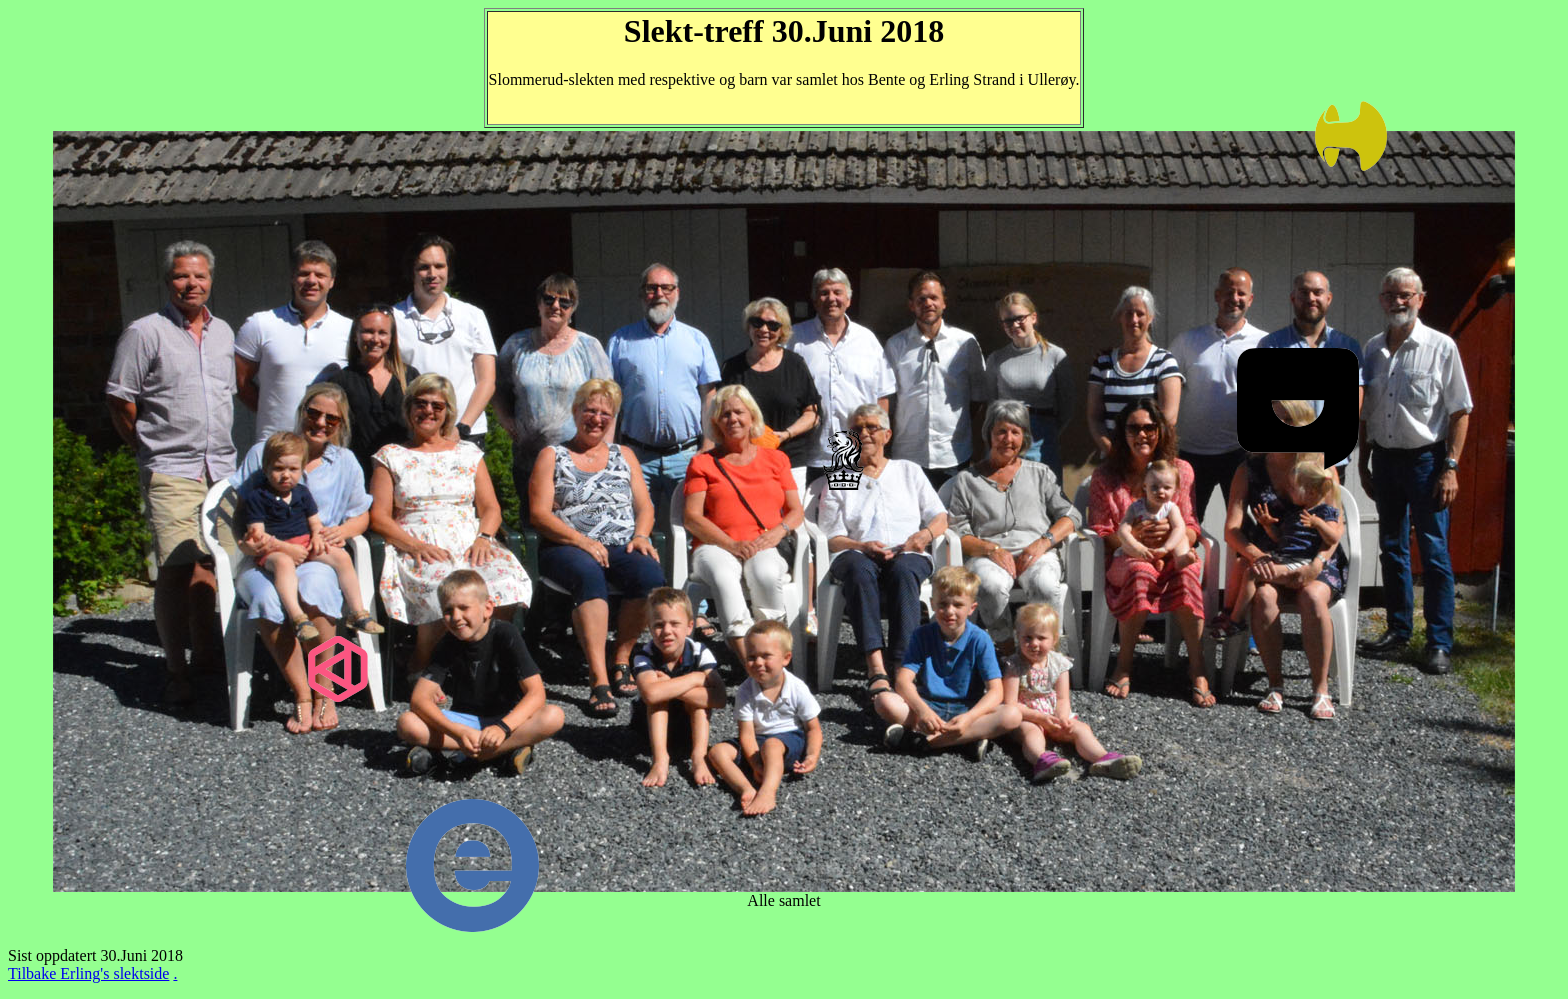 The width and height of the screenshot is (1568, 999). What do you see at coordinates (472, 865) in the screenshot?
I see `Embarcadero Technologies company logo` at bounding box center [472, 865].